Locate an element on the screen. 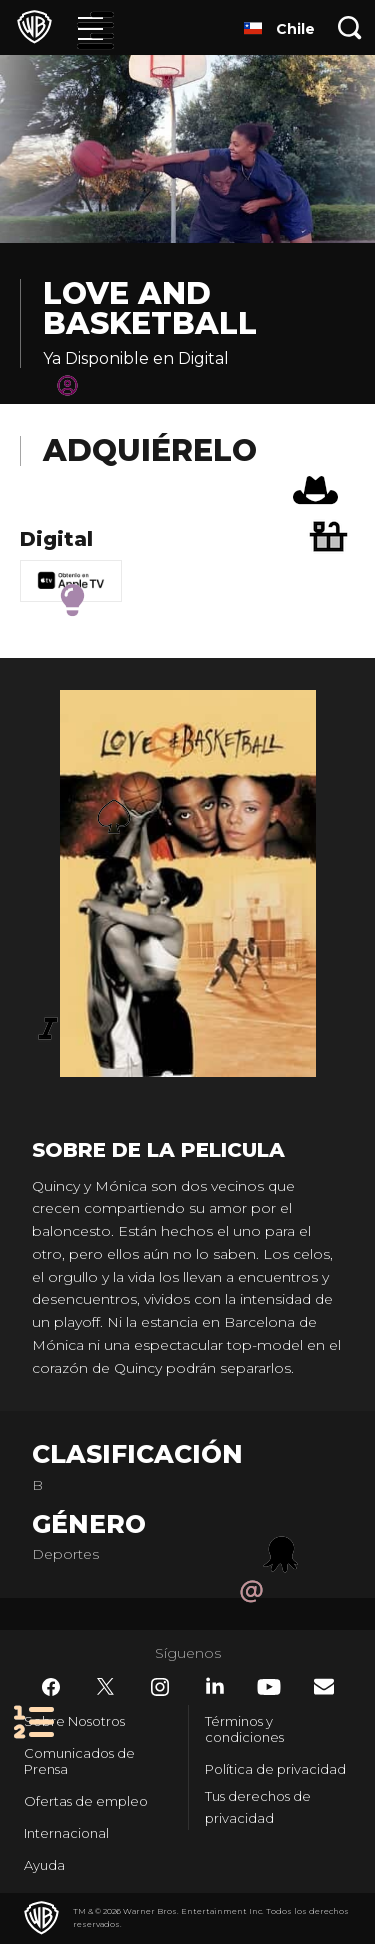  select western or country theme is located at coordinates (315, 491).